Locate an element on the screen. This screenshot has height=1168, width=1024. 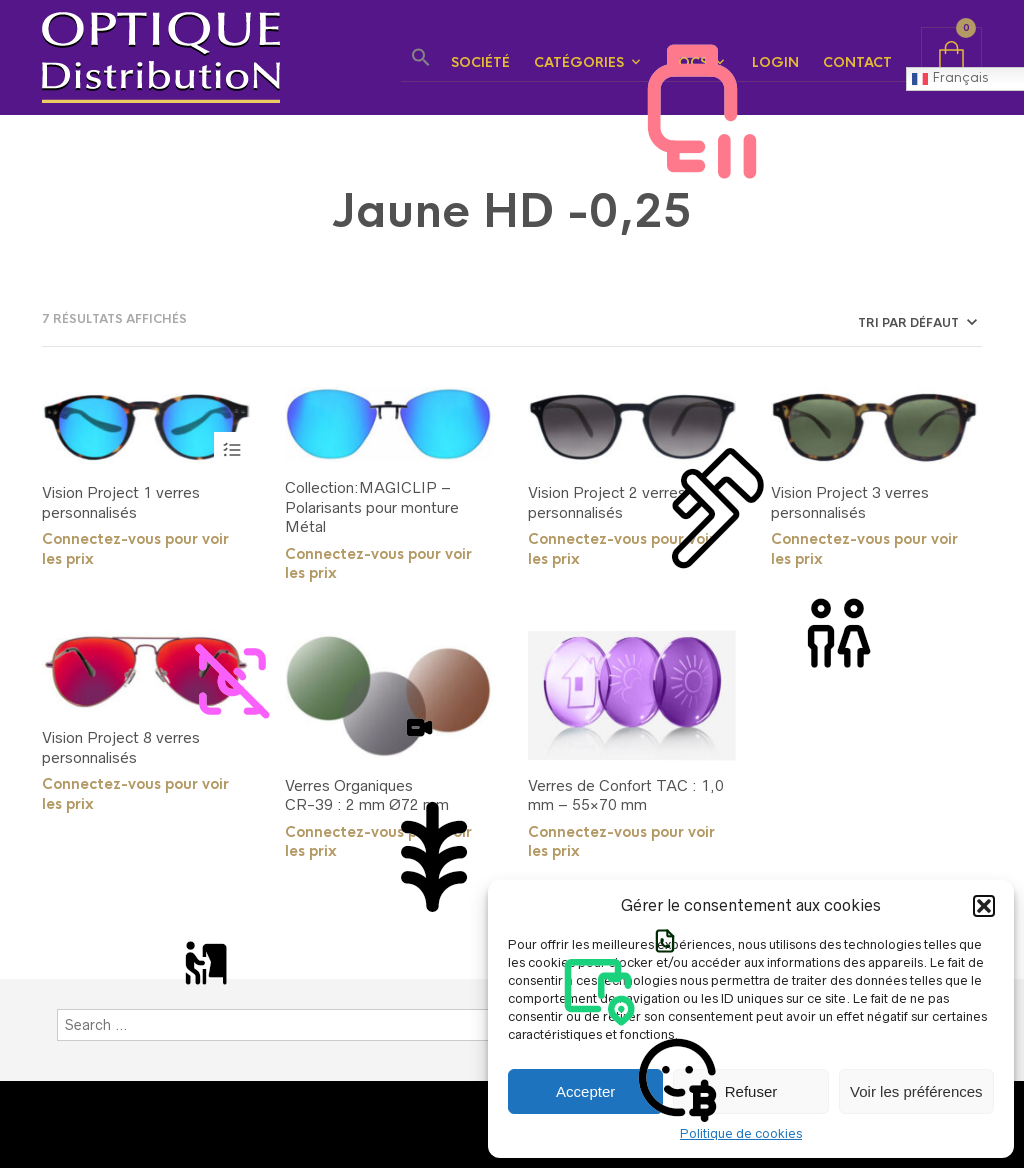
view your friends list is located at coordinates (837, 631).